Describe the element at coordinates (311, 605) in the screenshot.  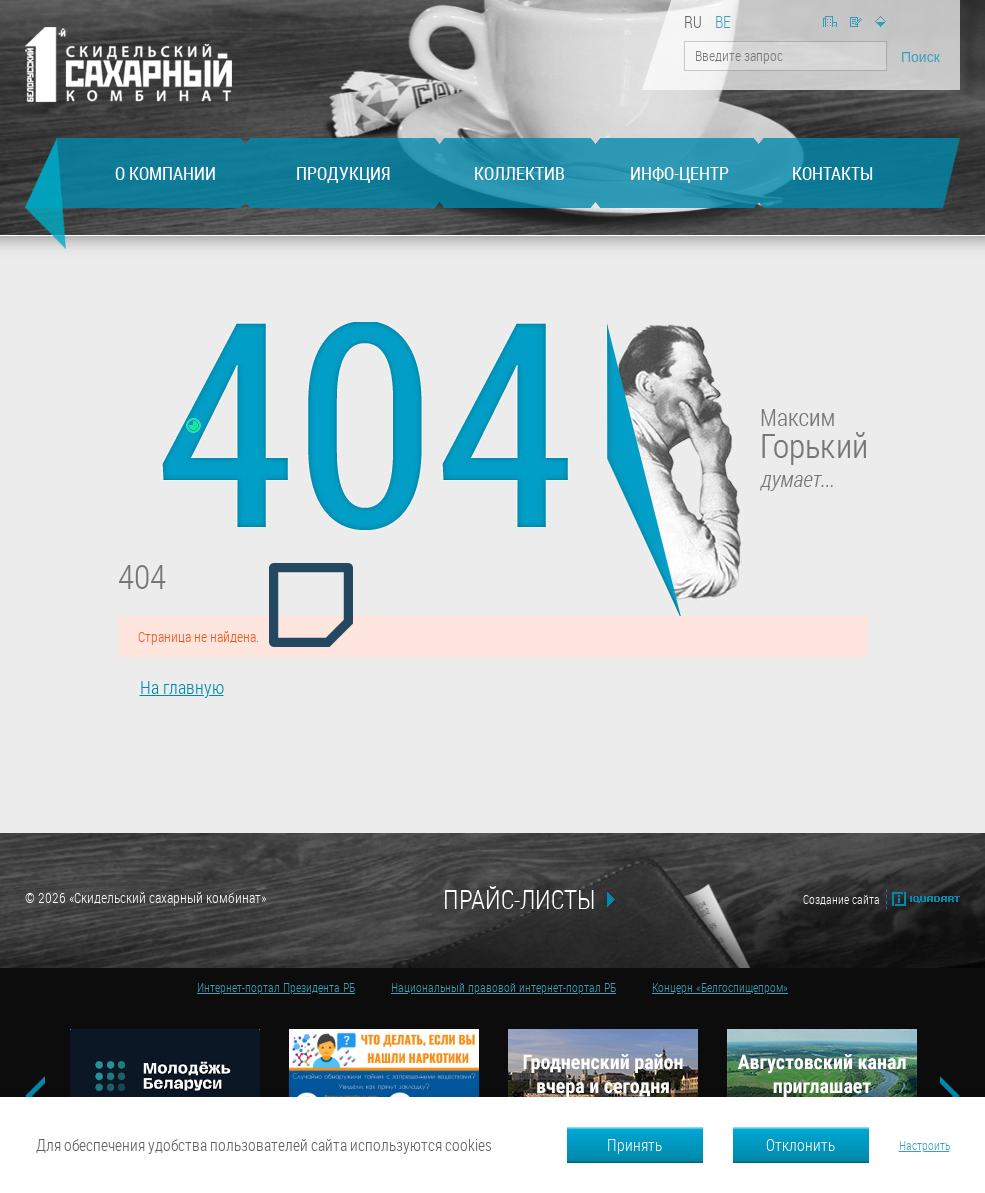
I see `create a new sticky note` at that location.